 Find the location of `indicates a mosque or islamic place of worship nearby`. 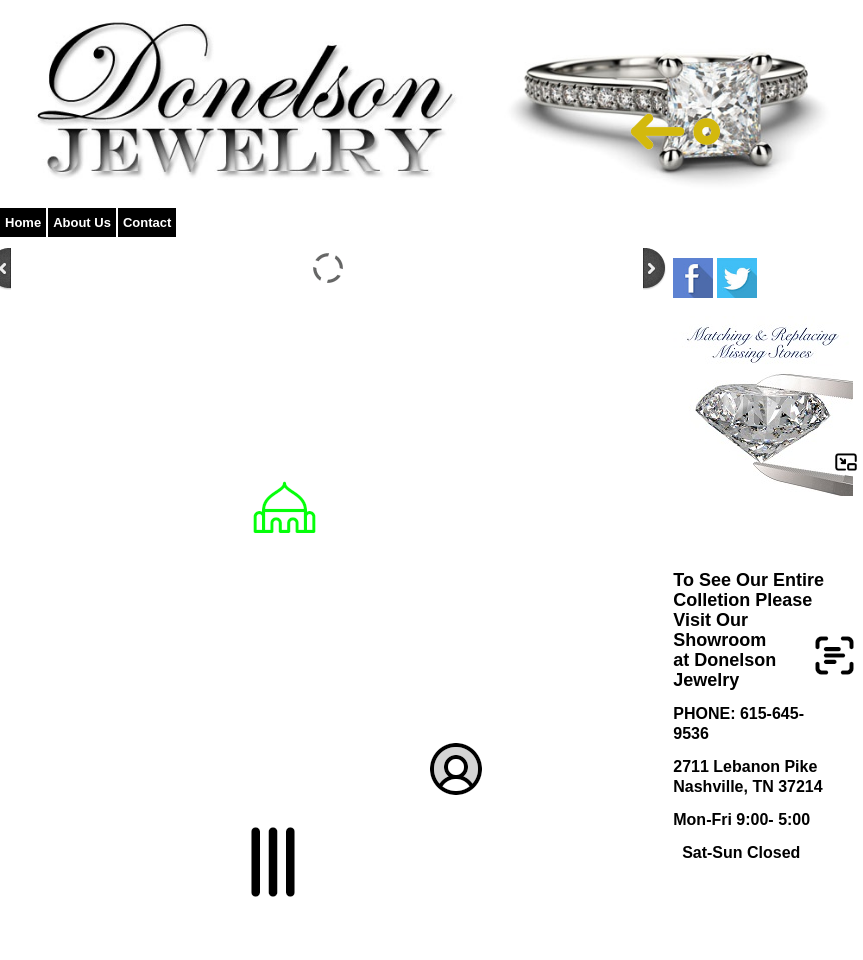

indicates a mosque or islamic place of worship nearby is located at coordinates (284, 510).